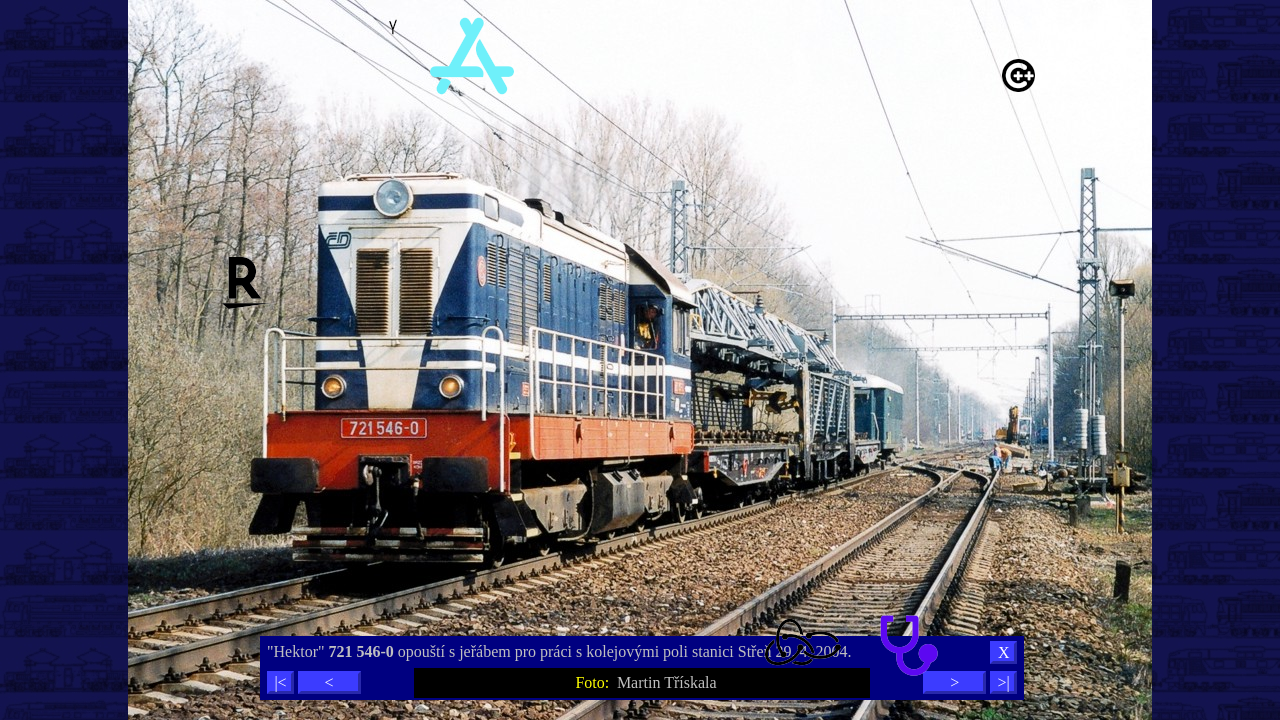 This screenshot has width=1280, height=720. What do you see at coordinates (906, 644) in the screenshot?
I see `access health or medical features` at bounding box center [906, 644].